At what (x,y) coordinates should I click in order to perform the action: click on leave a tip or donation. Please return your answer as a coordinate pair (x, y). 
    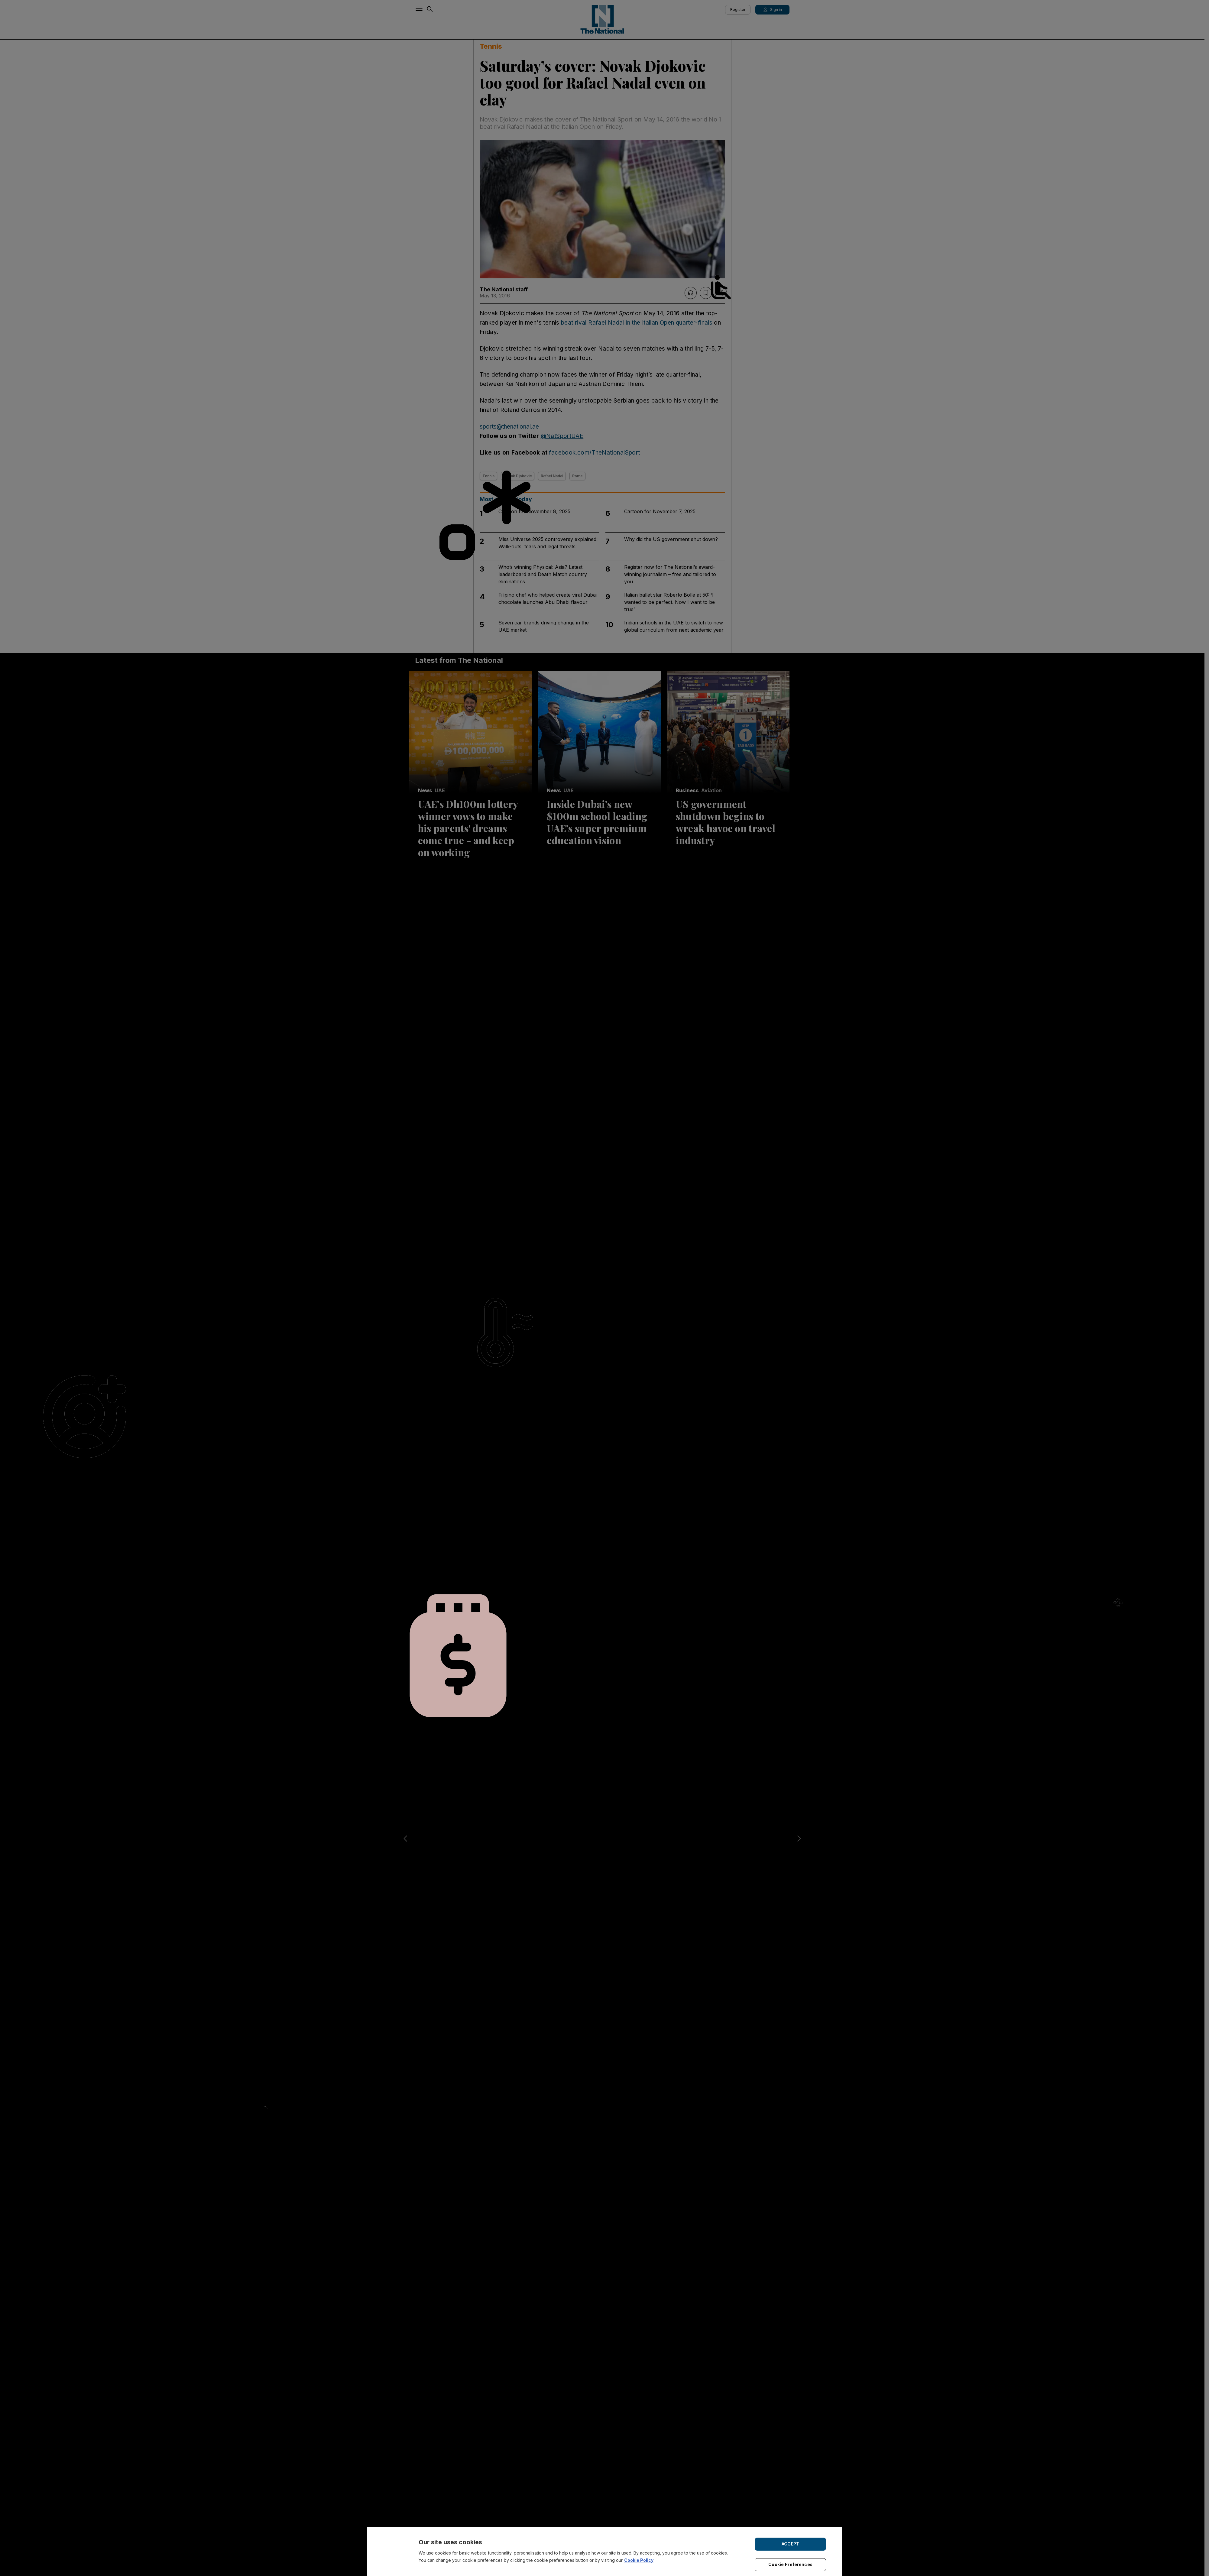
    Looking at the image, I should click on (458, 1656).